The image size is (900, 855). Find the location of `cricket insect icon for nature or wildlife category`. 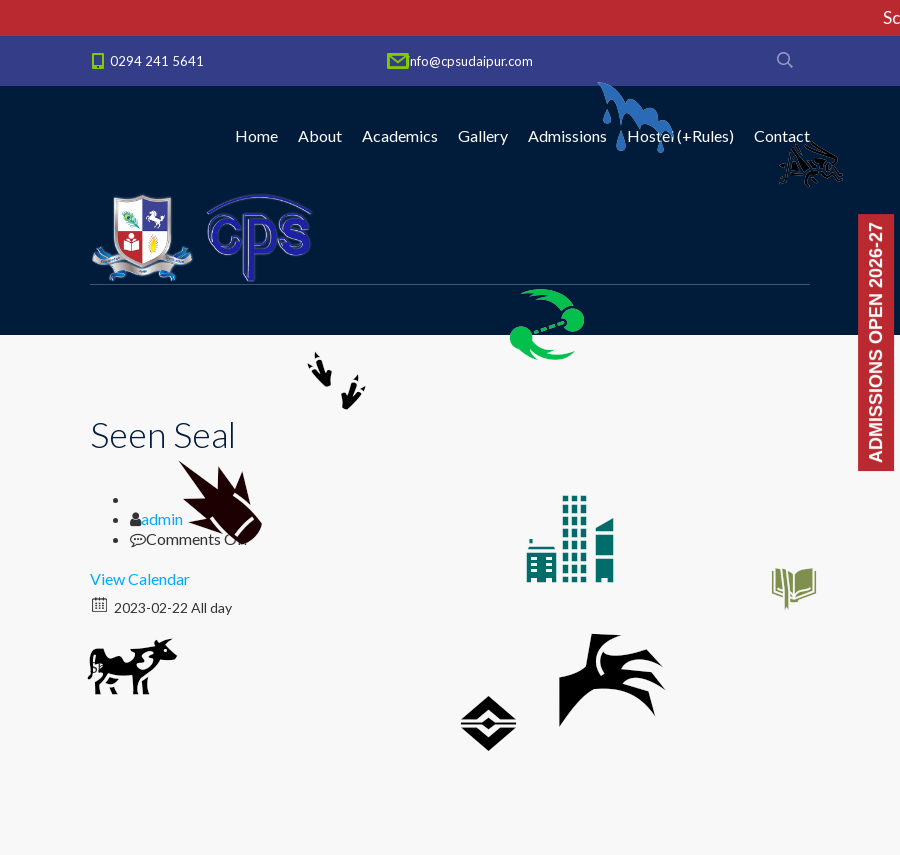

cricket insect icon for nature or wildlife category is located at coordinates (811, 164).